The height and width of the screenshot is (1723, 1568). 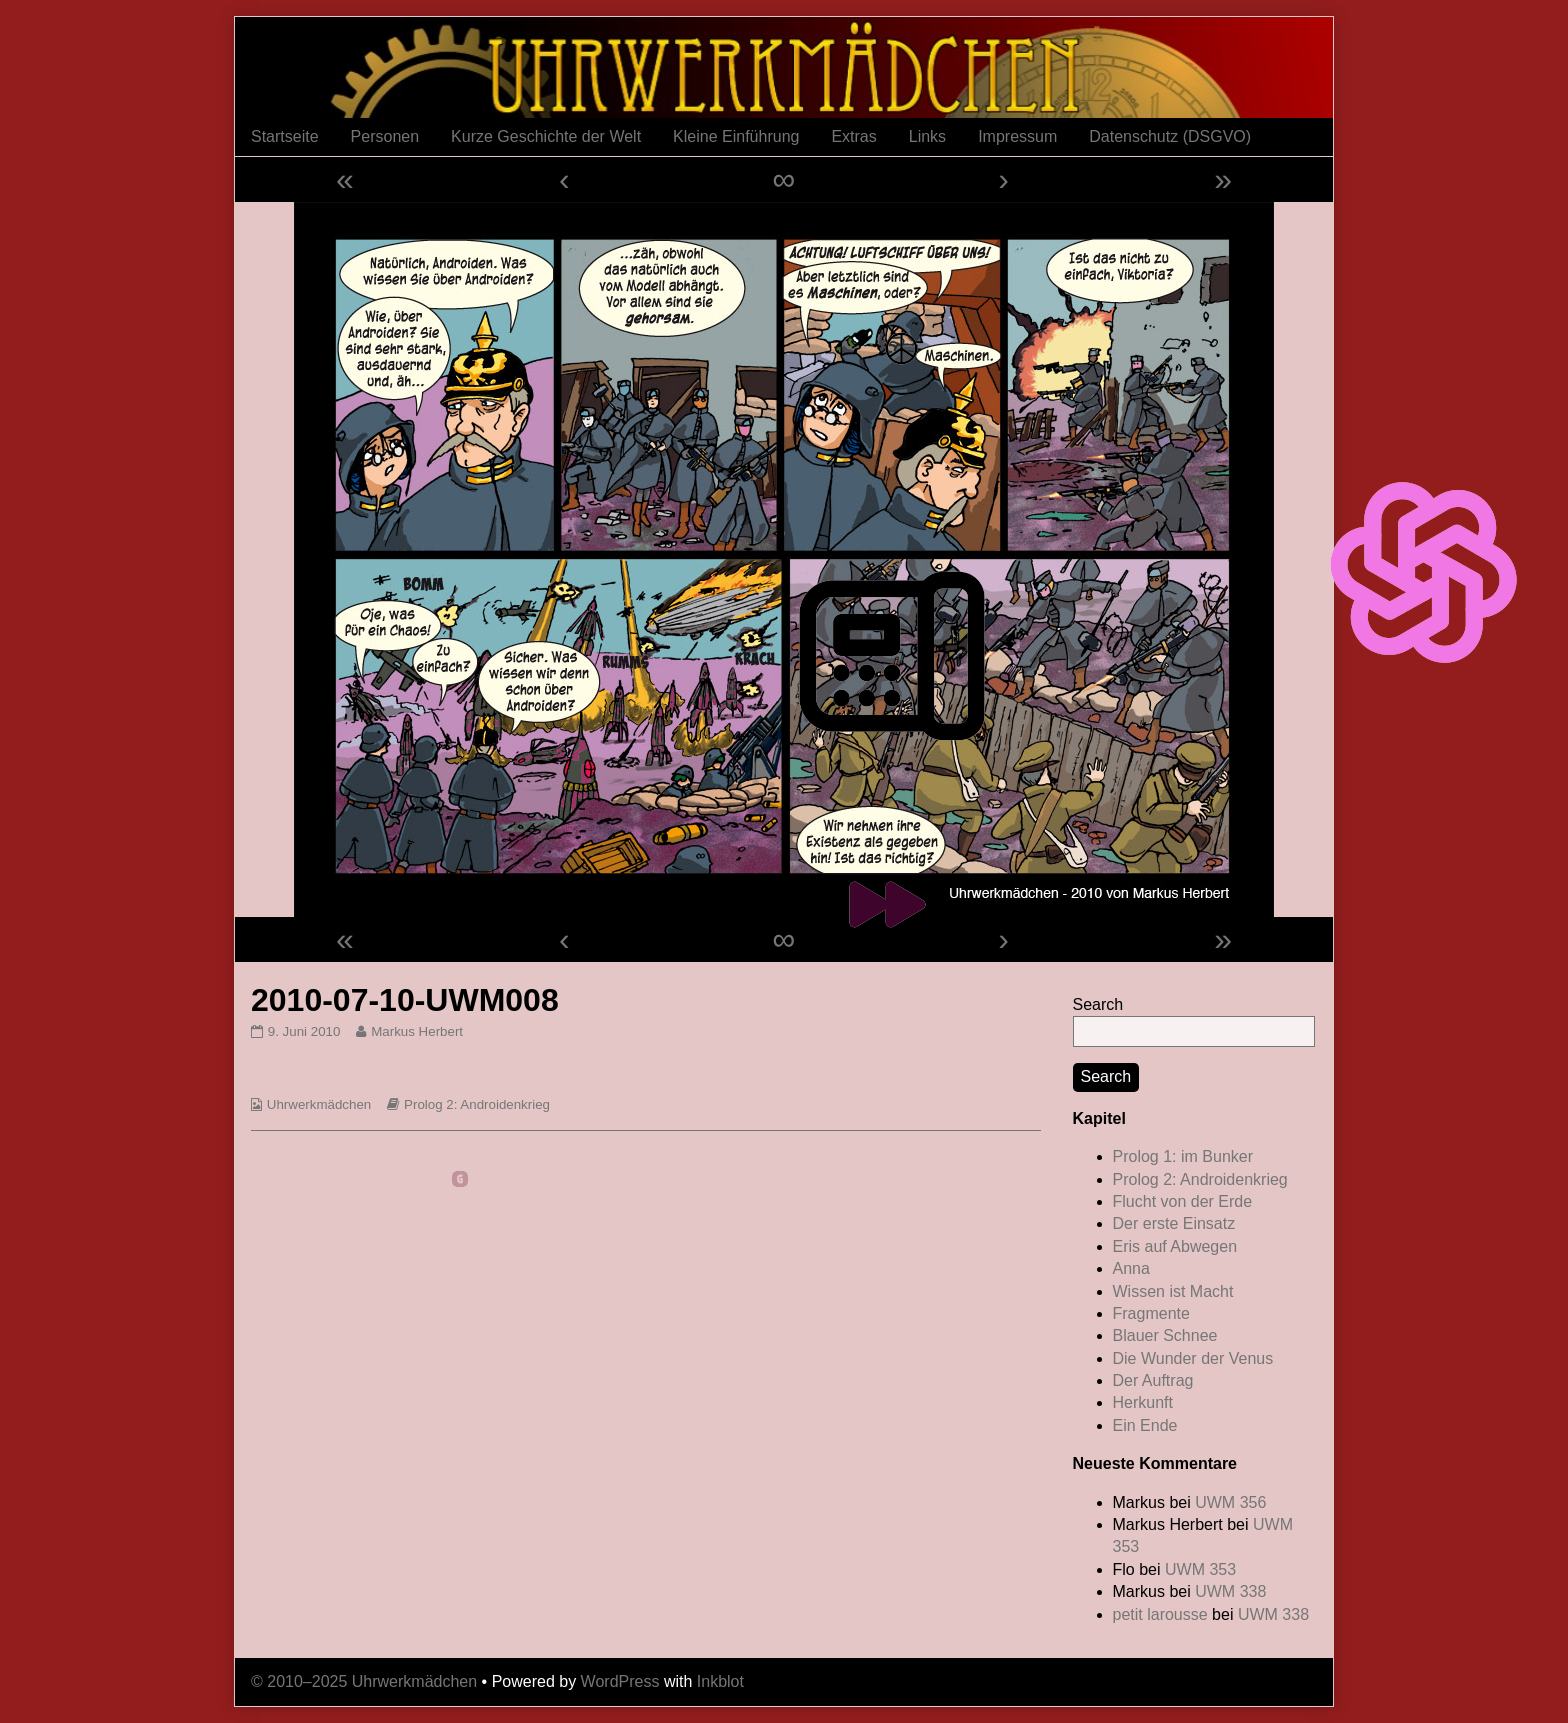 I want to click on call using landline phone, so click(x=892, y=656).